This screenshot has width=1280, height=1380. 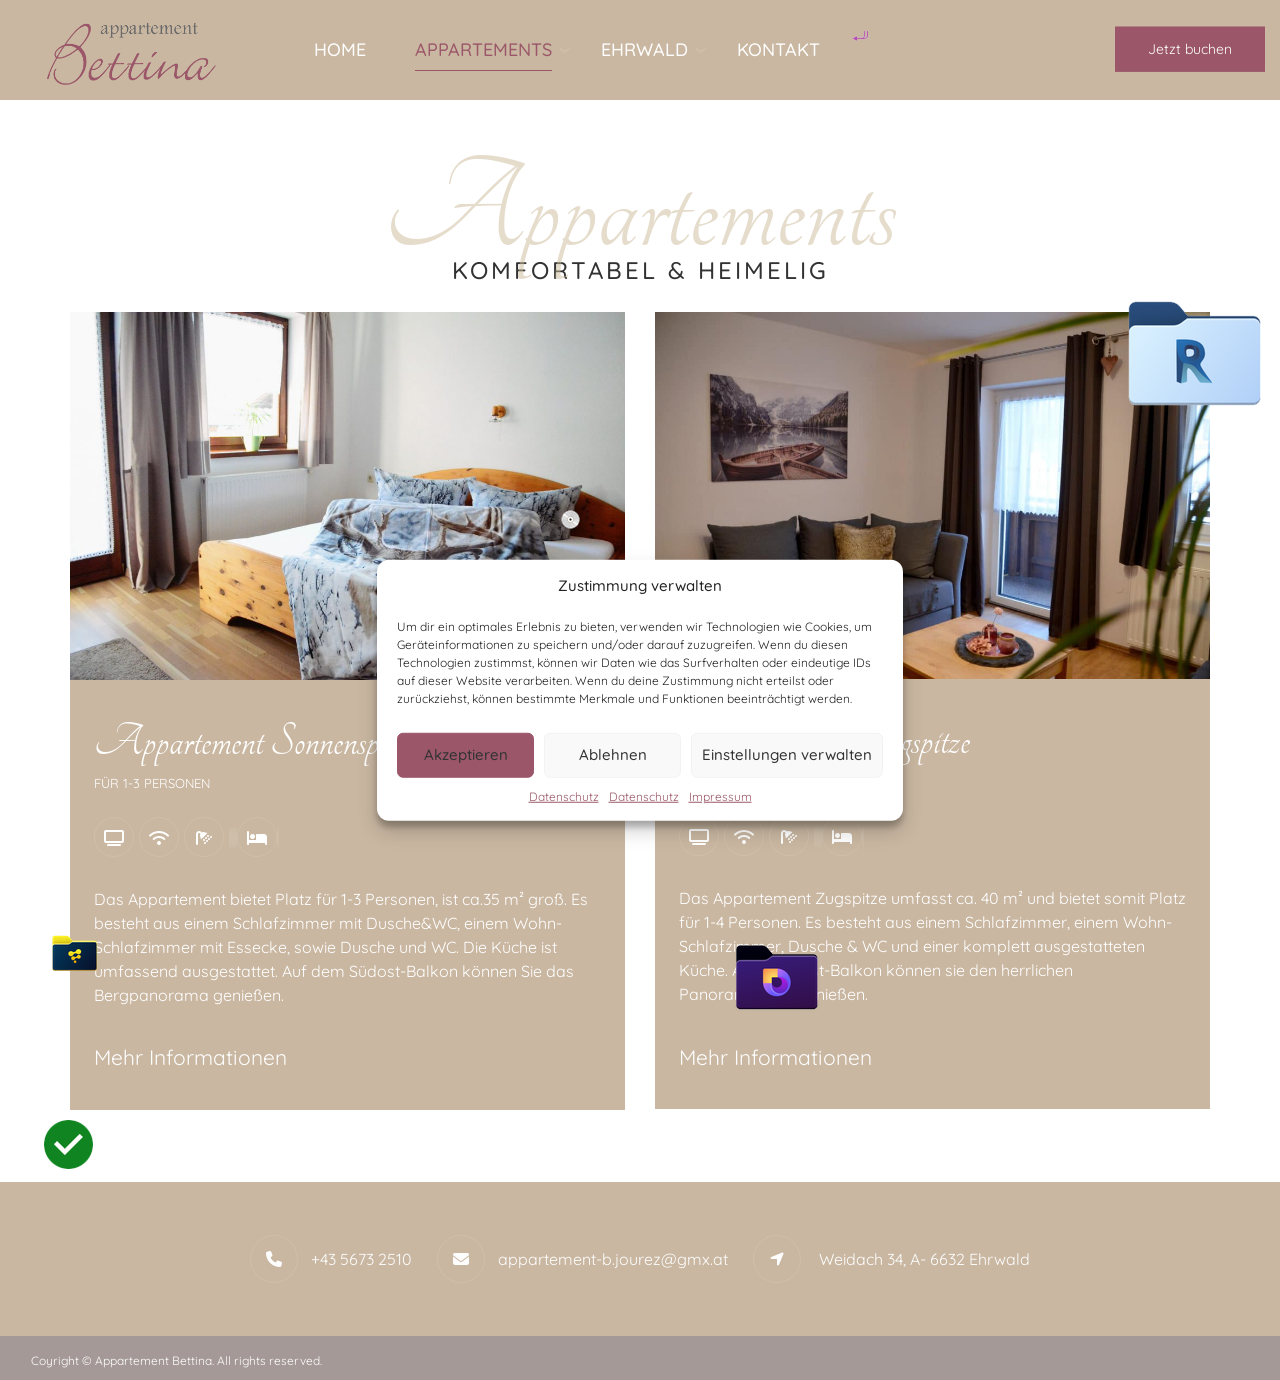 What do you see at coordinates (68, 1144) in the screenshot?
I see `confirm or approve an action` at bounding box center [68, 1144].